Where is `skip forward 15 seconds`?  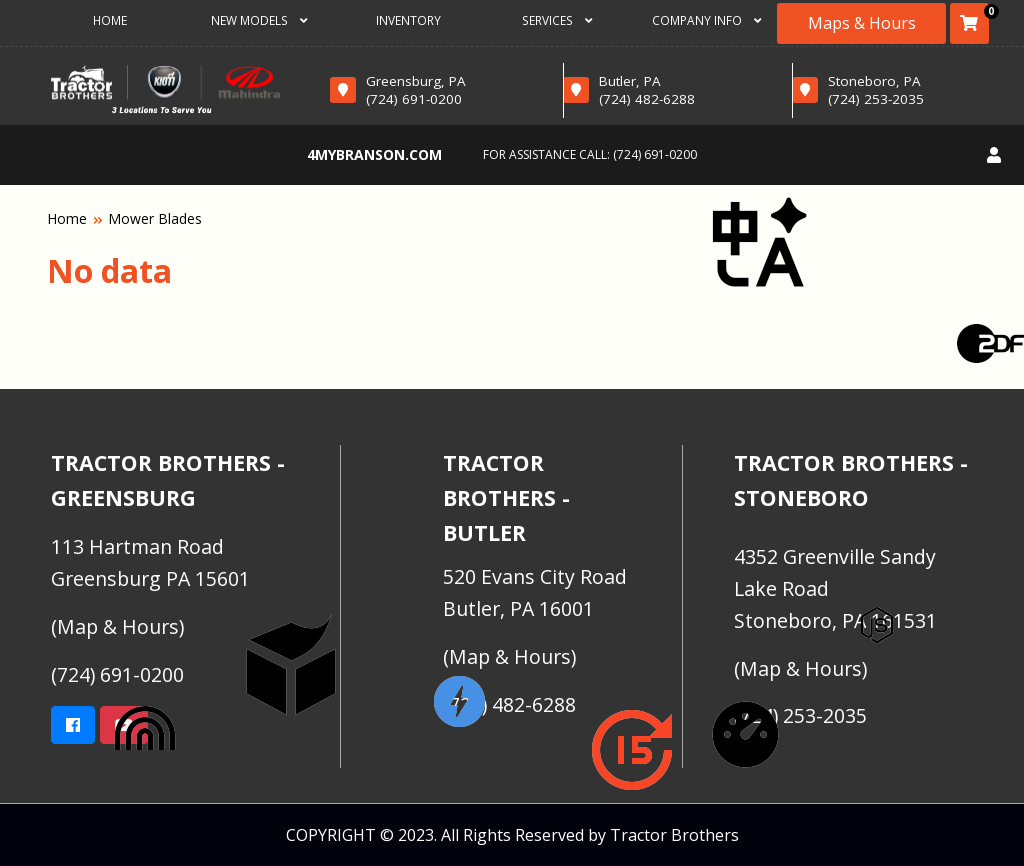
skip forward 15 seconds is located at coordinates (632, 750).